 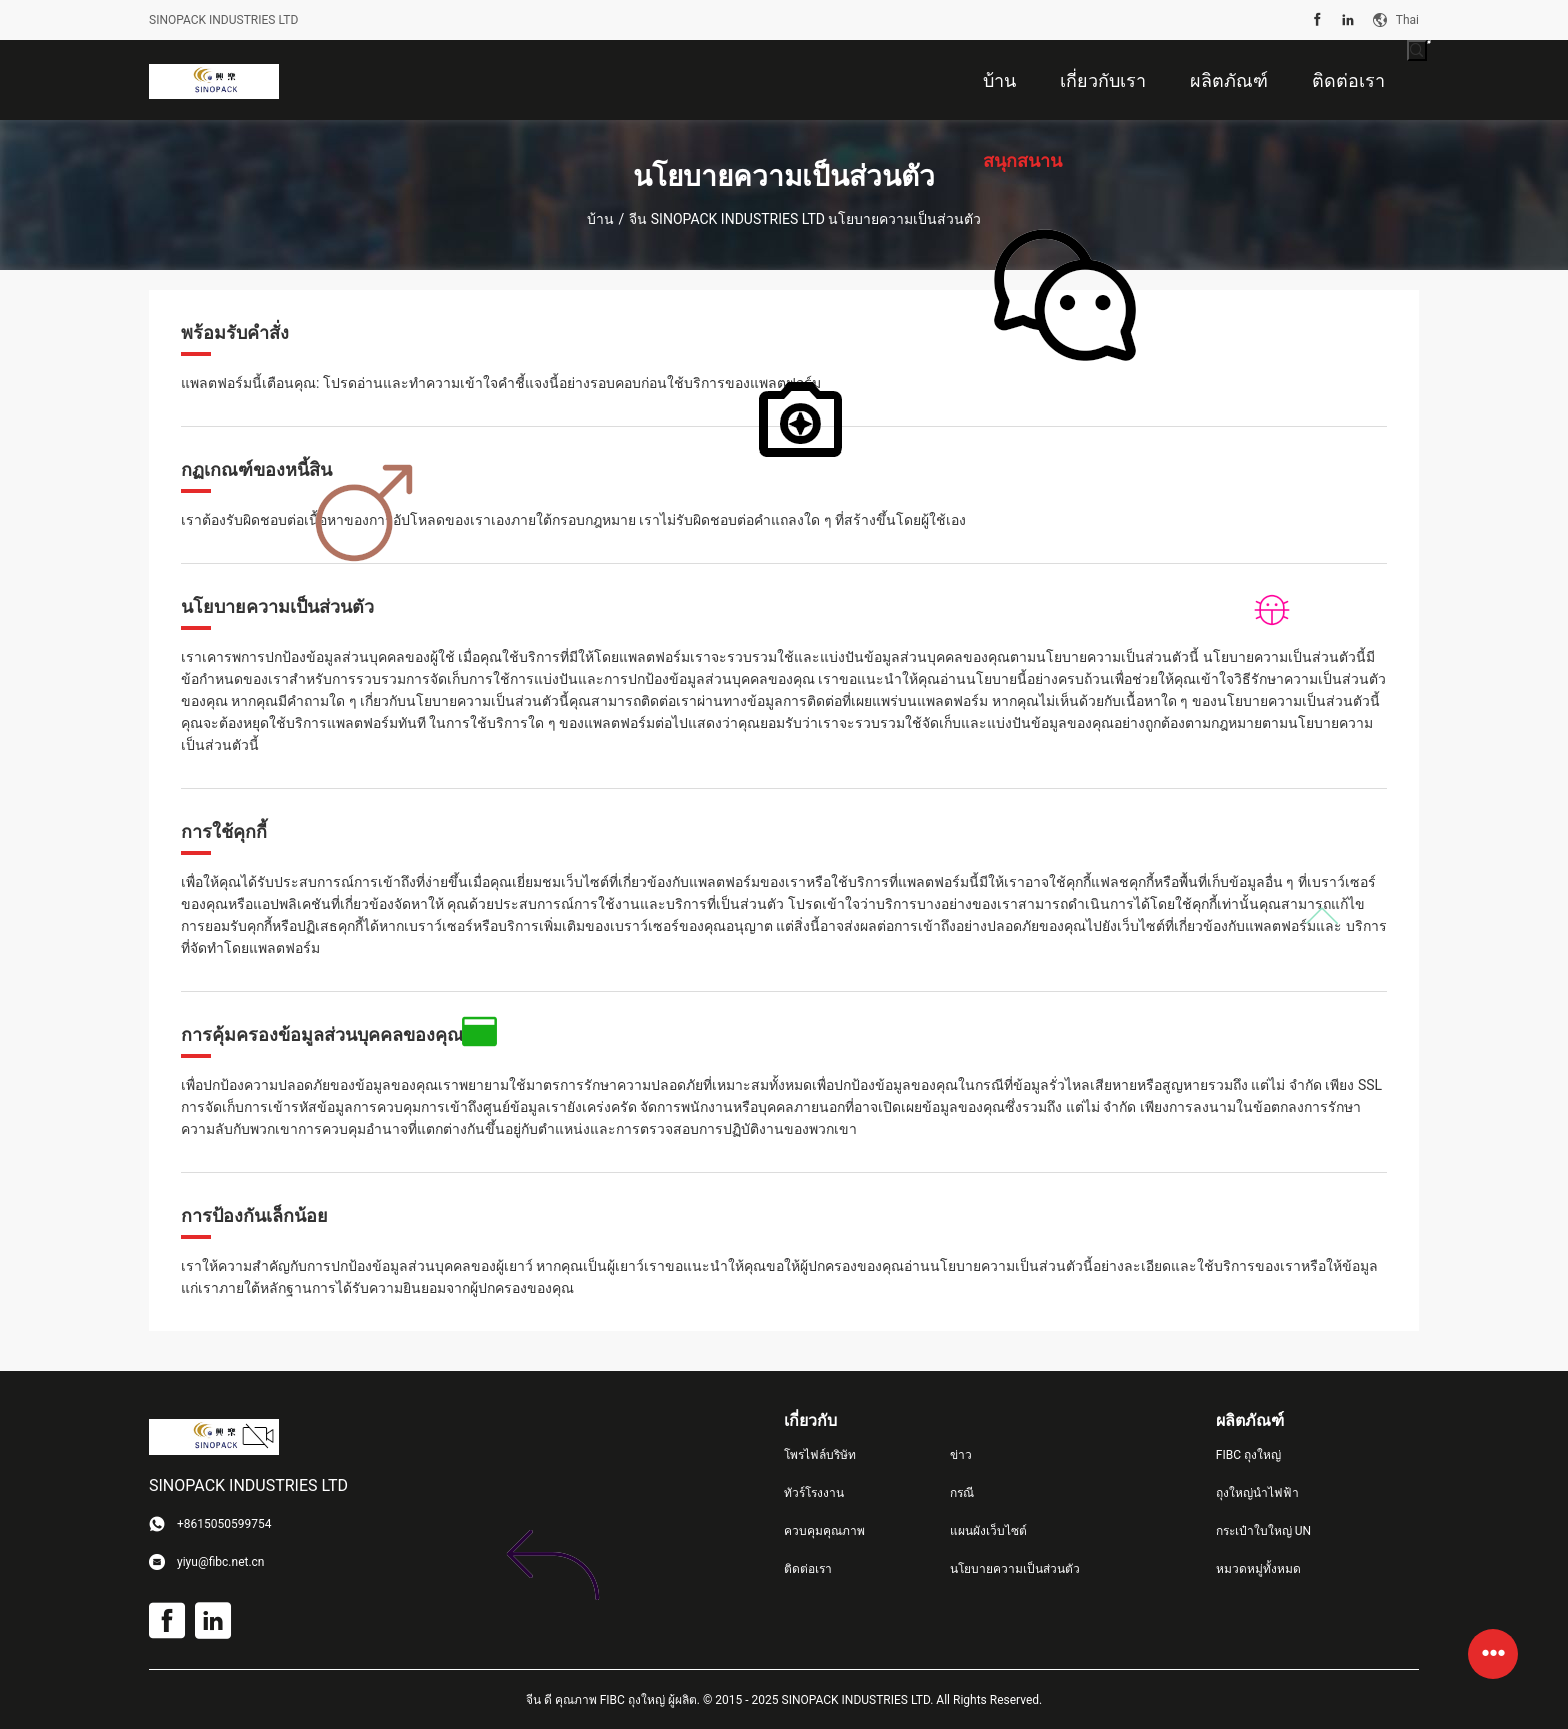 I want to click on turn off camera or disable video, so click(x=257, y=1436).